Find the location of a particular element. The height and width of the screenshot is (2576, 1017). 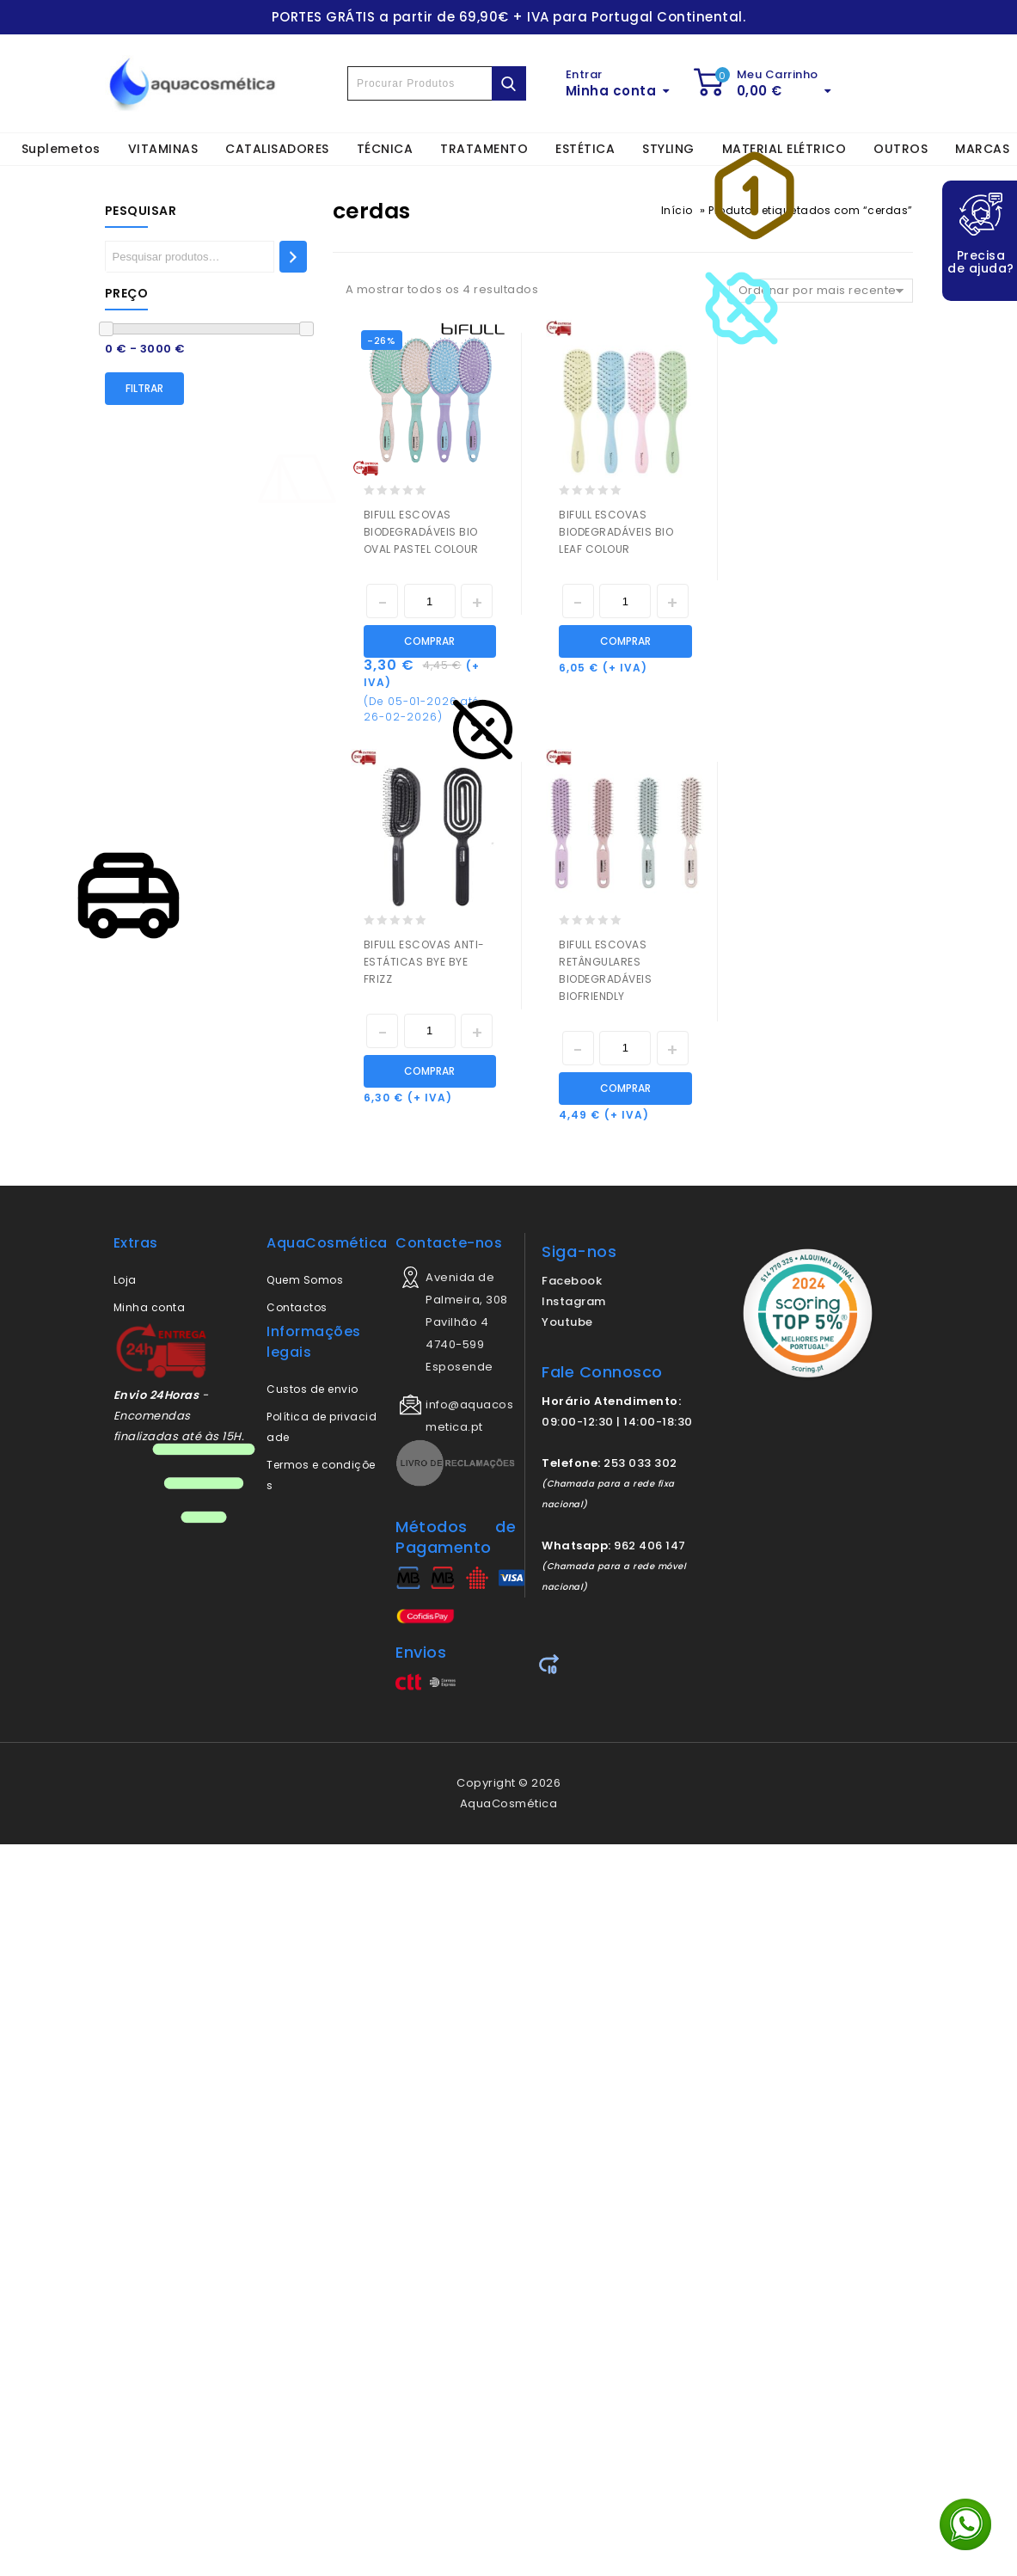

indicates no discount available is located at coordinates (741, 308).